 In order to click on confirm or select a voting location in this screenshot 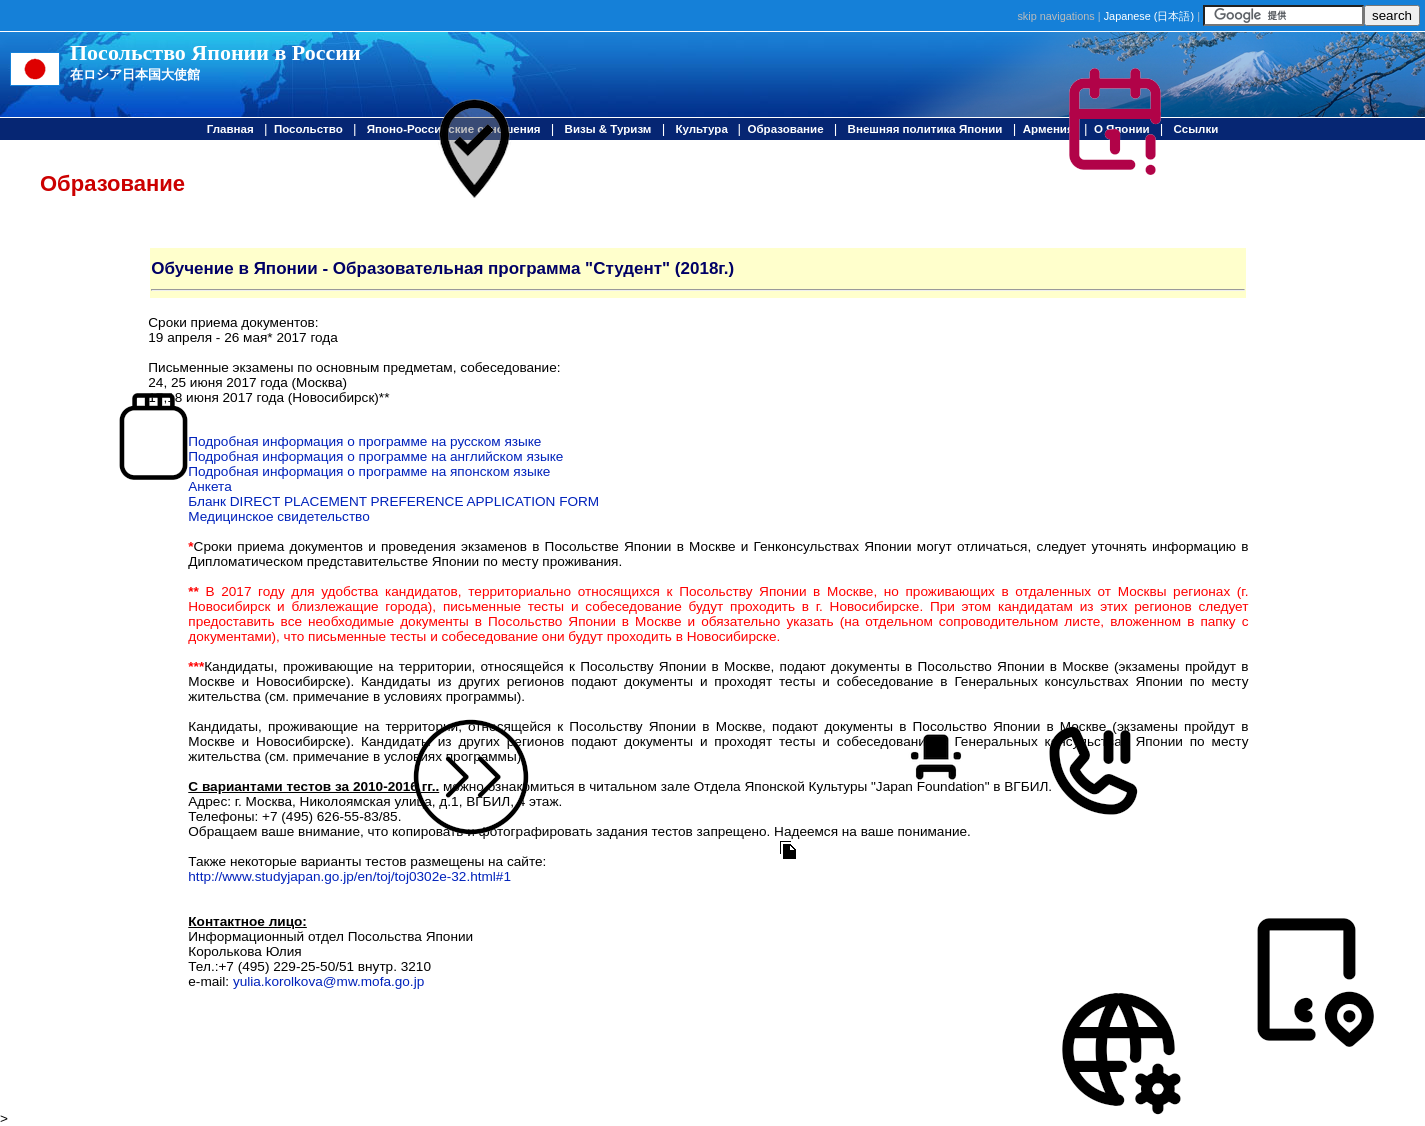, I will do `click(474, 147)`.